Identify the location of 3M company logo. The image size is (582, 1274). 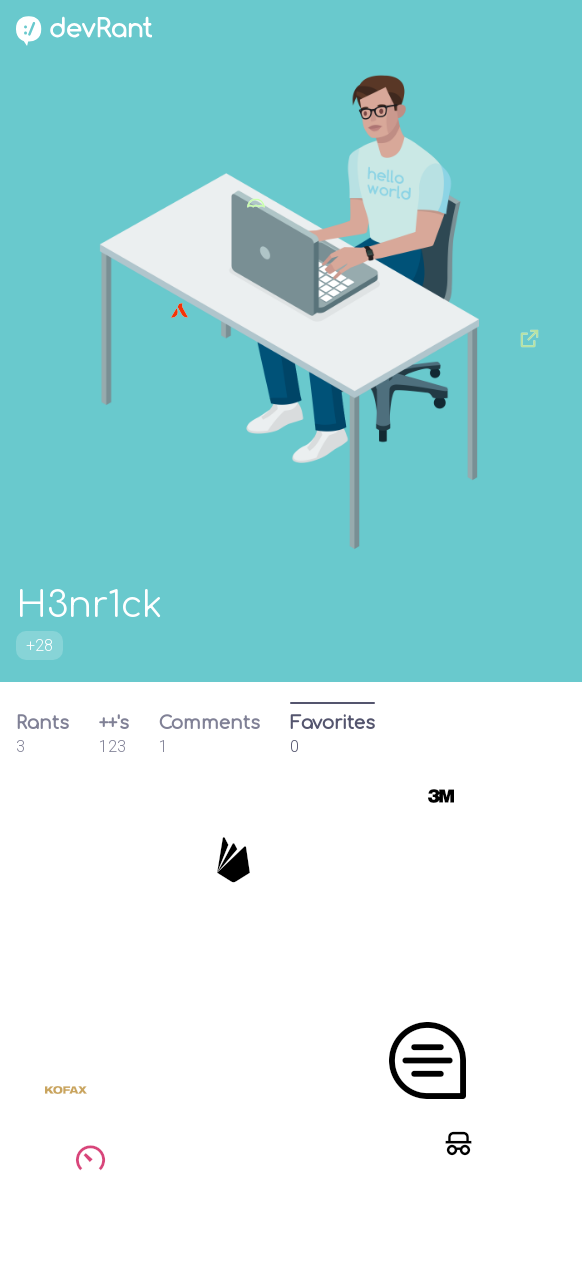
(441, 796).